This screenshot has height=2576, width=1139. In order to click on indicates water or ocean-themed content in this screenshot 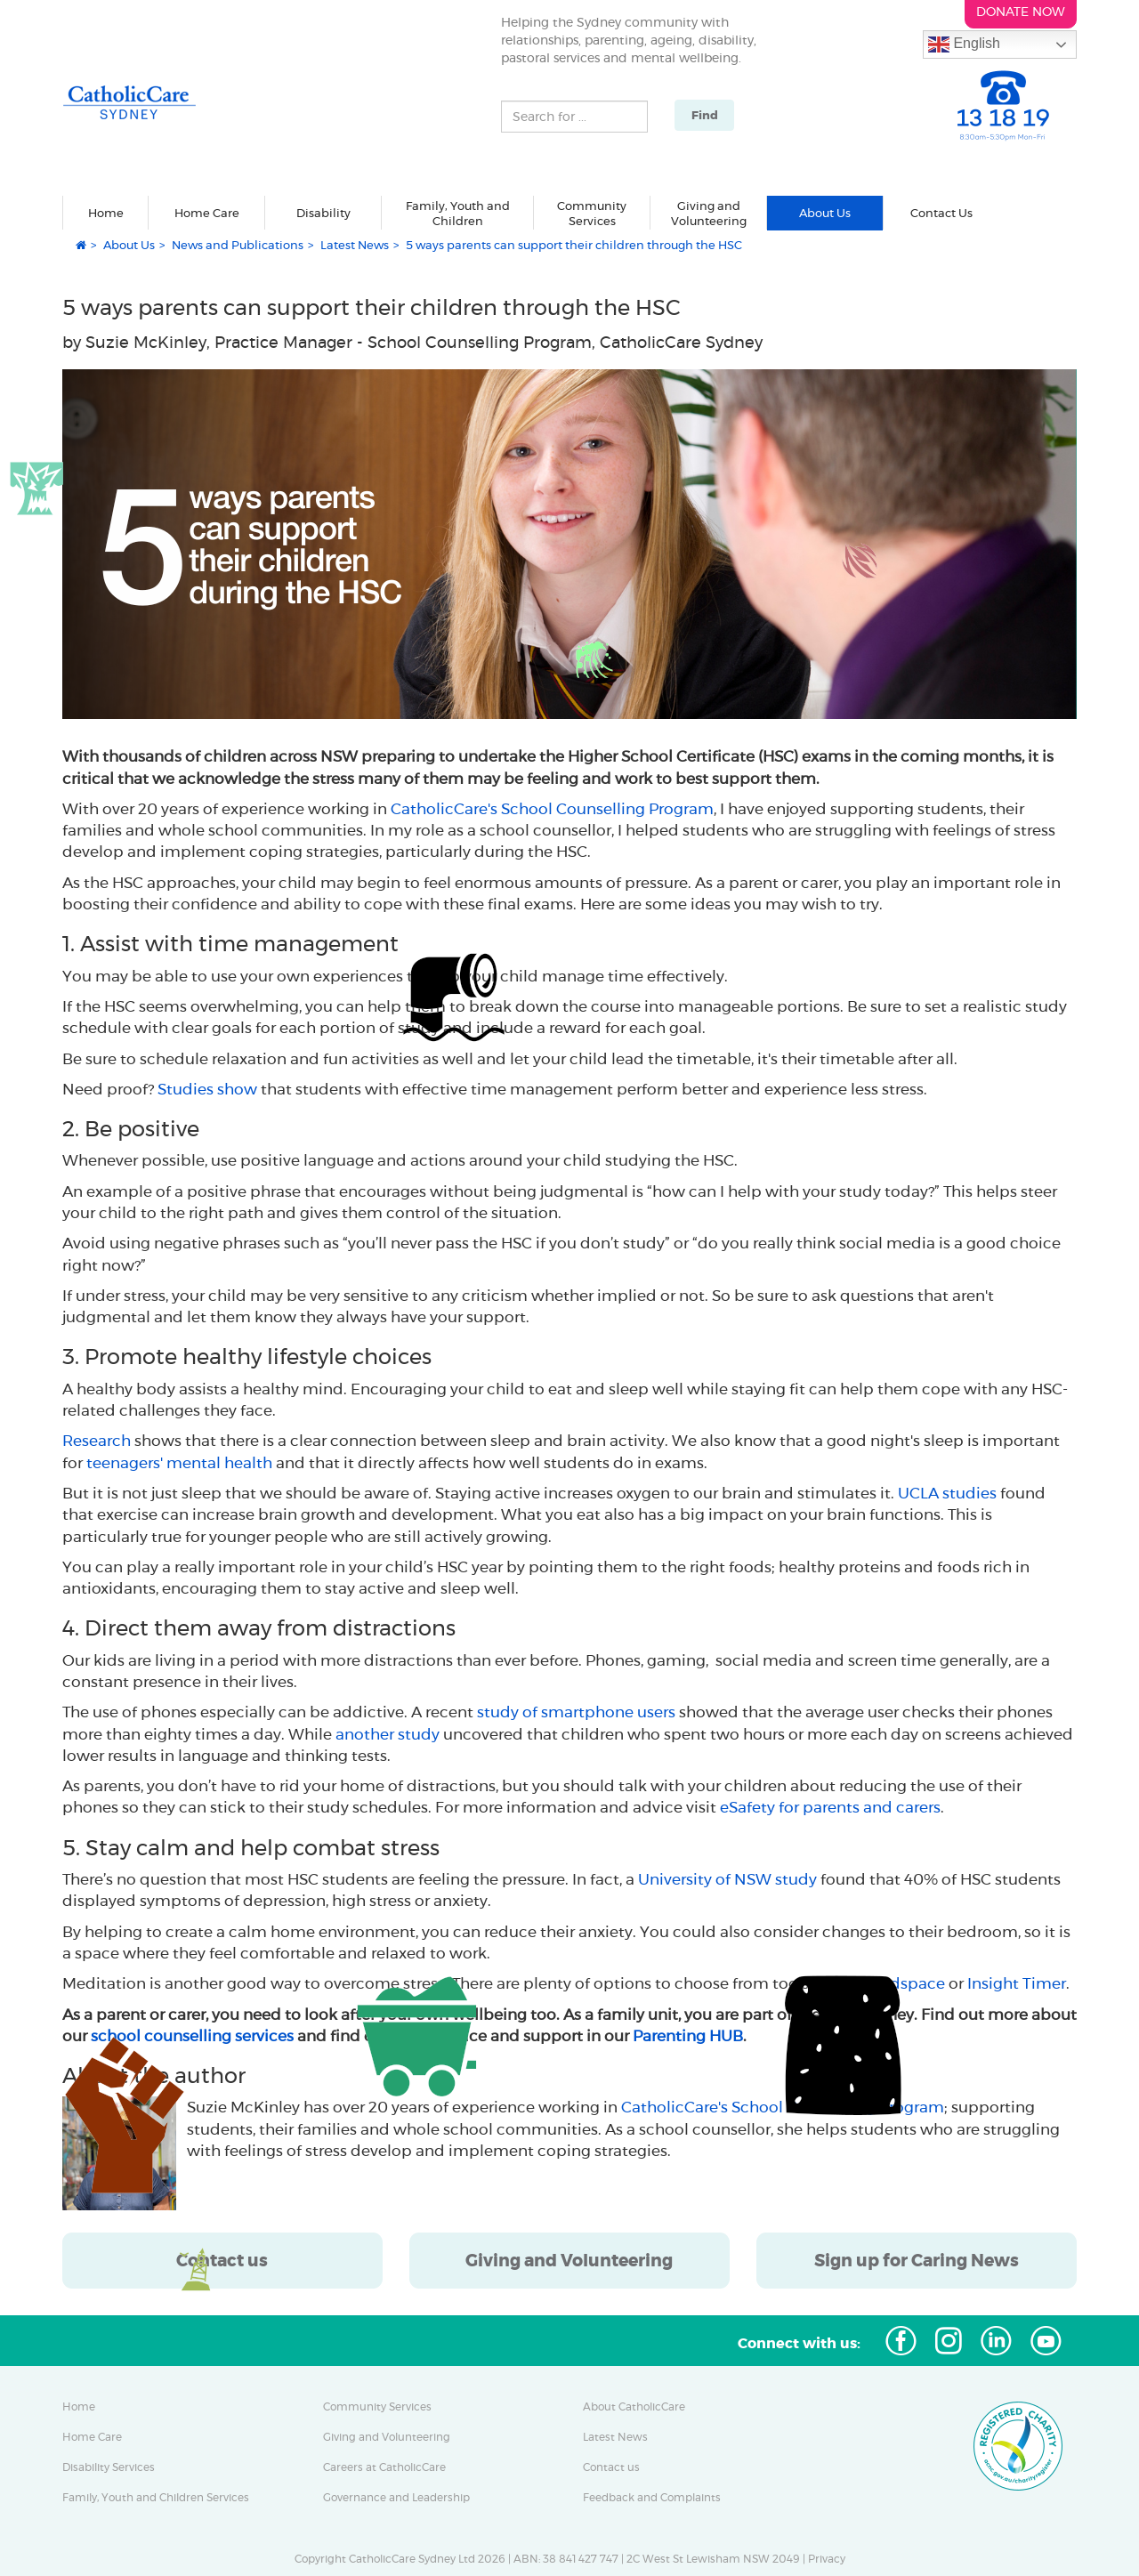, I will do `click(594, 659)`.